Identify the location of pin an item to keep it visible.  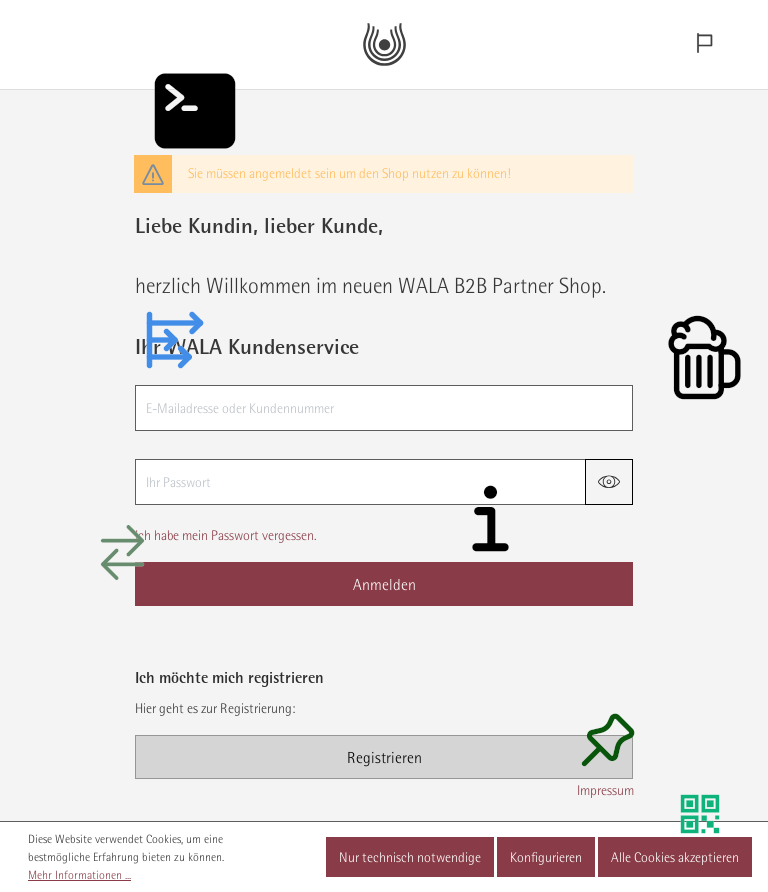
(608, 740).